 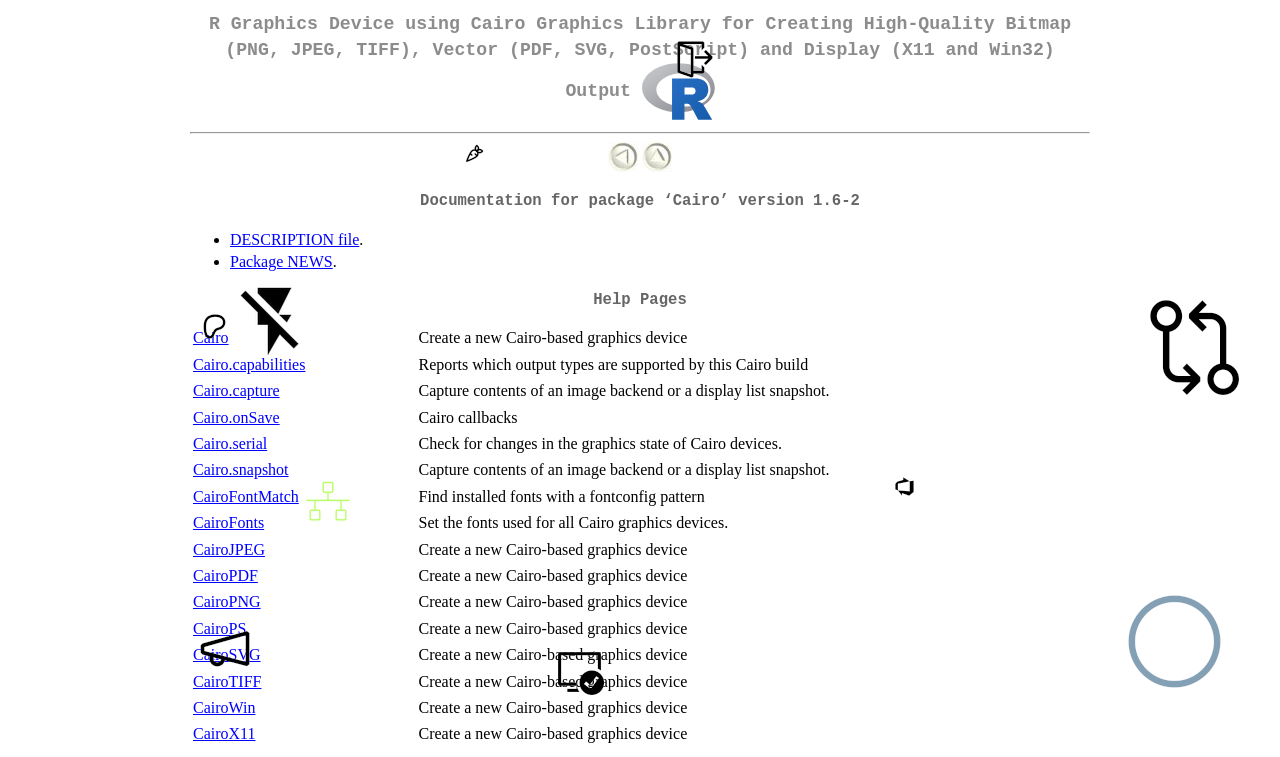 I want to click on compare branches or commits in version control, so click(x=1194, y=344).